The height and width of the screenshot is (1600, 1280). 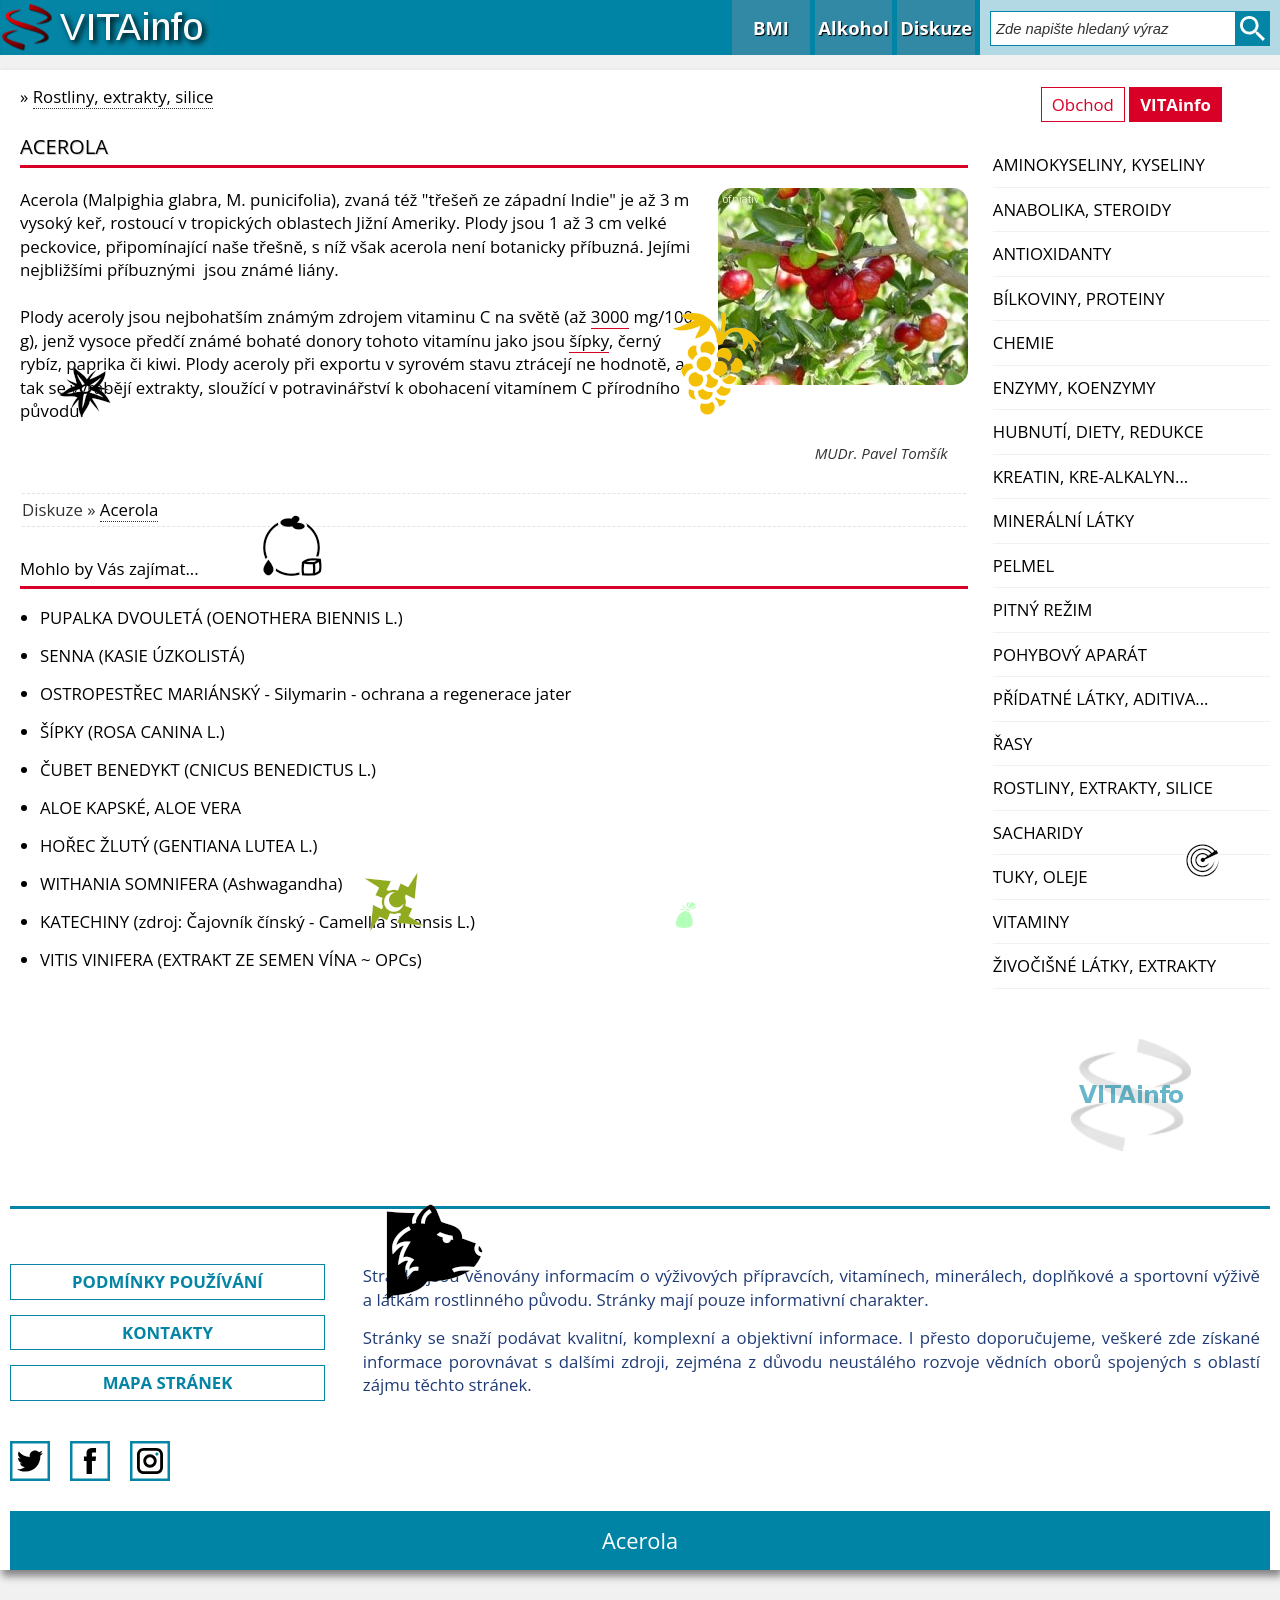 I want to click on scan for nearby objects or enemies, so click(x=1202, y=860).